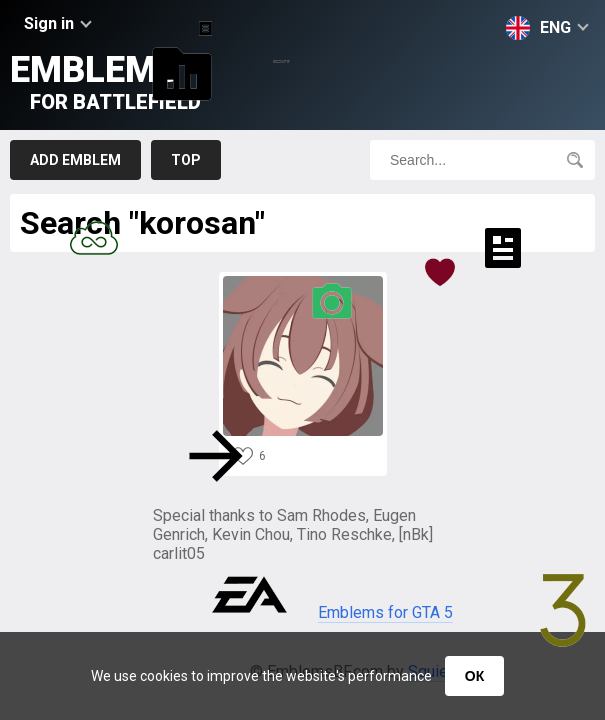 This screenshot has width=605, height=720. Describe the element at coordinates (182, 74) in the screenshot. I see `open analytics or reports folder` at that location.